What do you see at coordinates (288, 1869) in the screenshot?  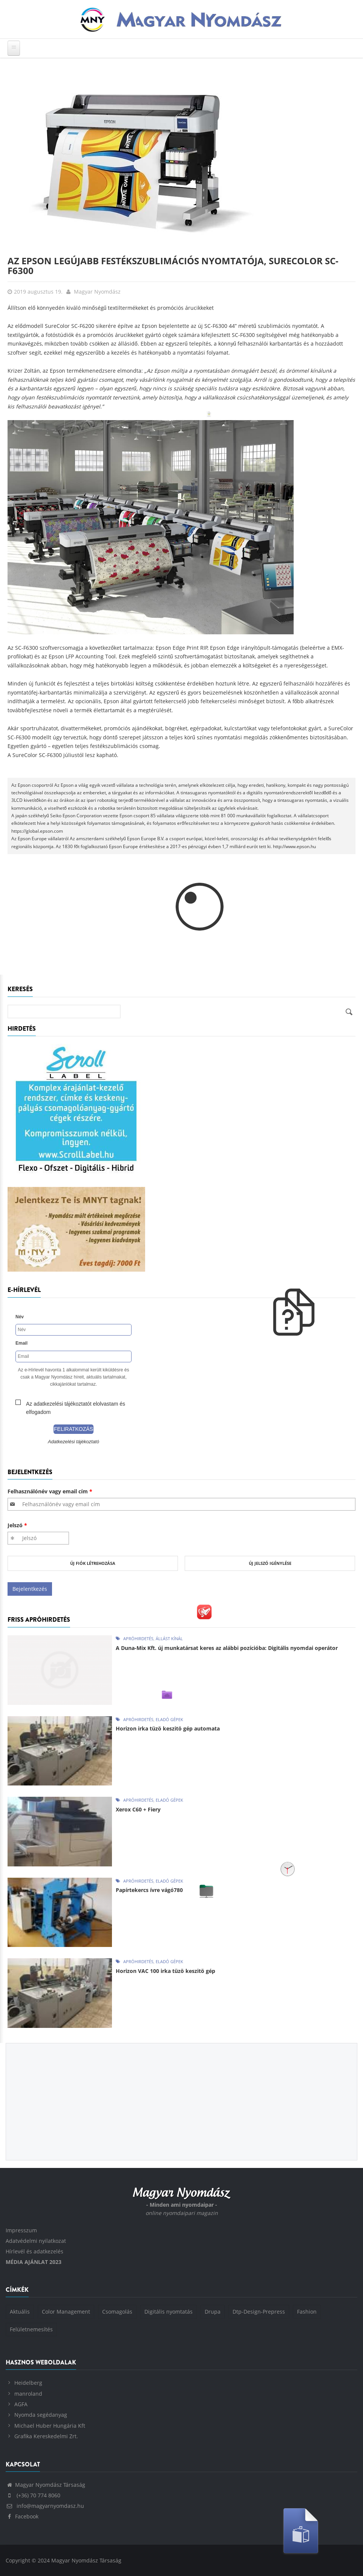 I see `open date and time settings` at bounding box center [288, 1869].